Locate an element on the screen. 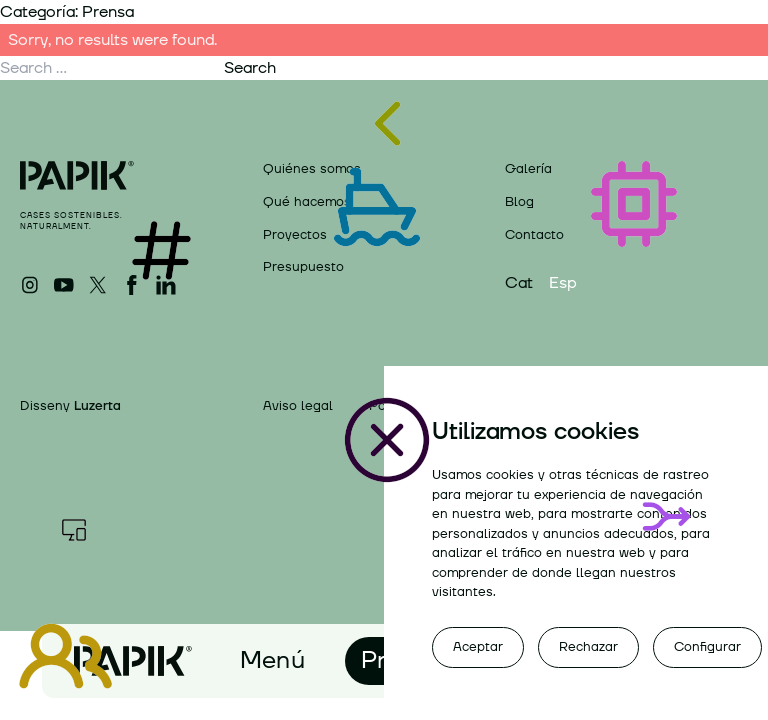  merge or combine selected items is located at coordinates (666, 516).